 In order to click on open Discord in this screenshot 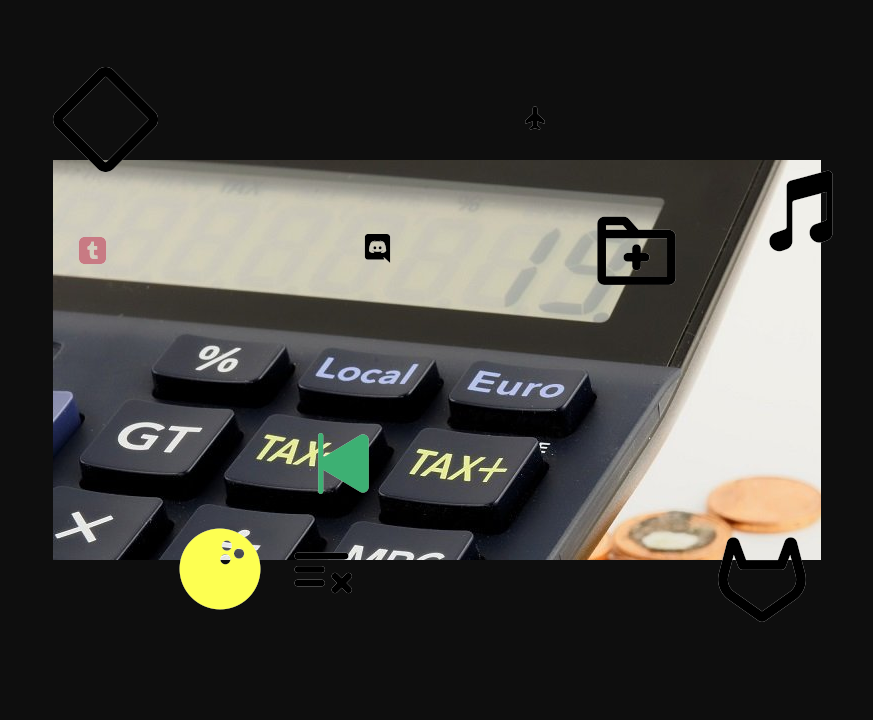, I will do `click(377, 248)`.